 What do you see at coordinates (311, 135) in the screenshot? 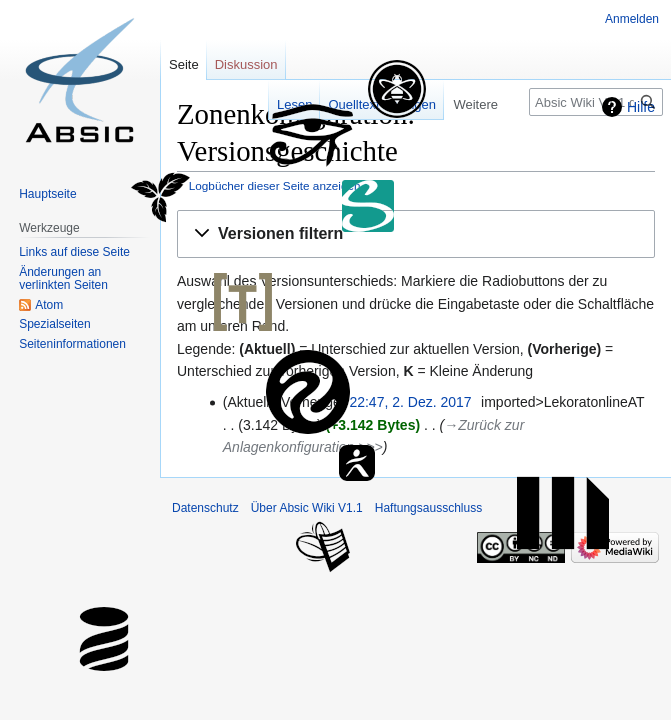
I see `sphinx documentation generator logo` at bounding box center [311, 135].